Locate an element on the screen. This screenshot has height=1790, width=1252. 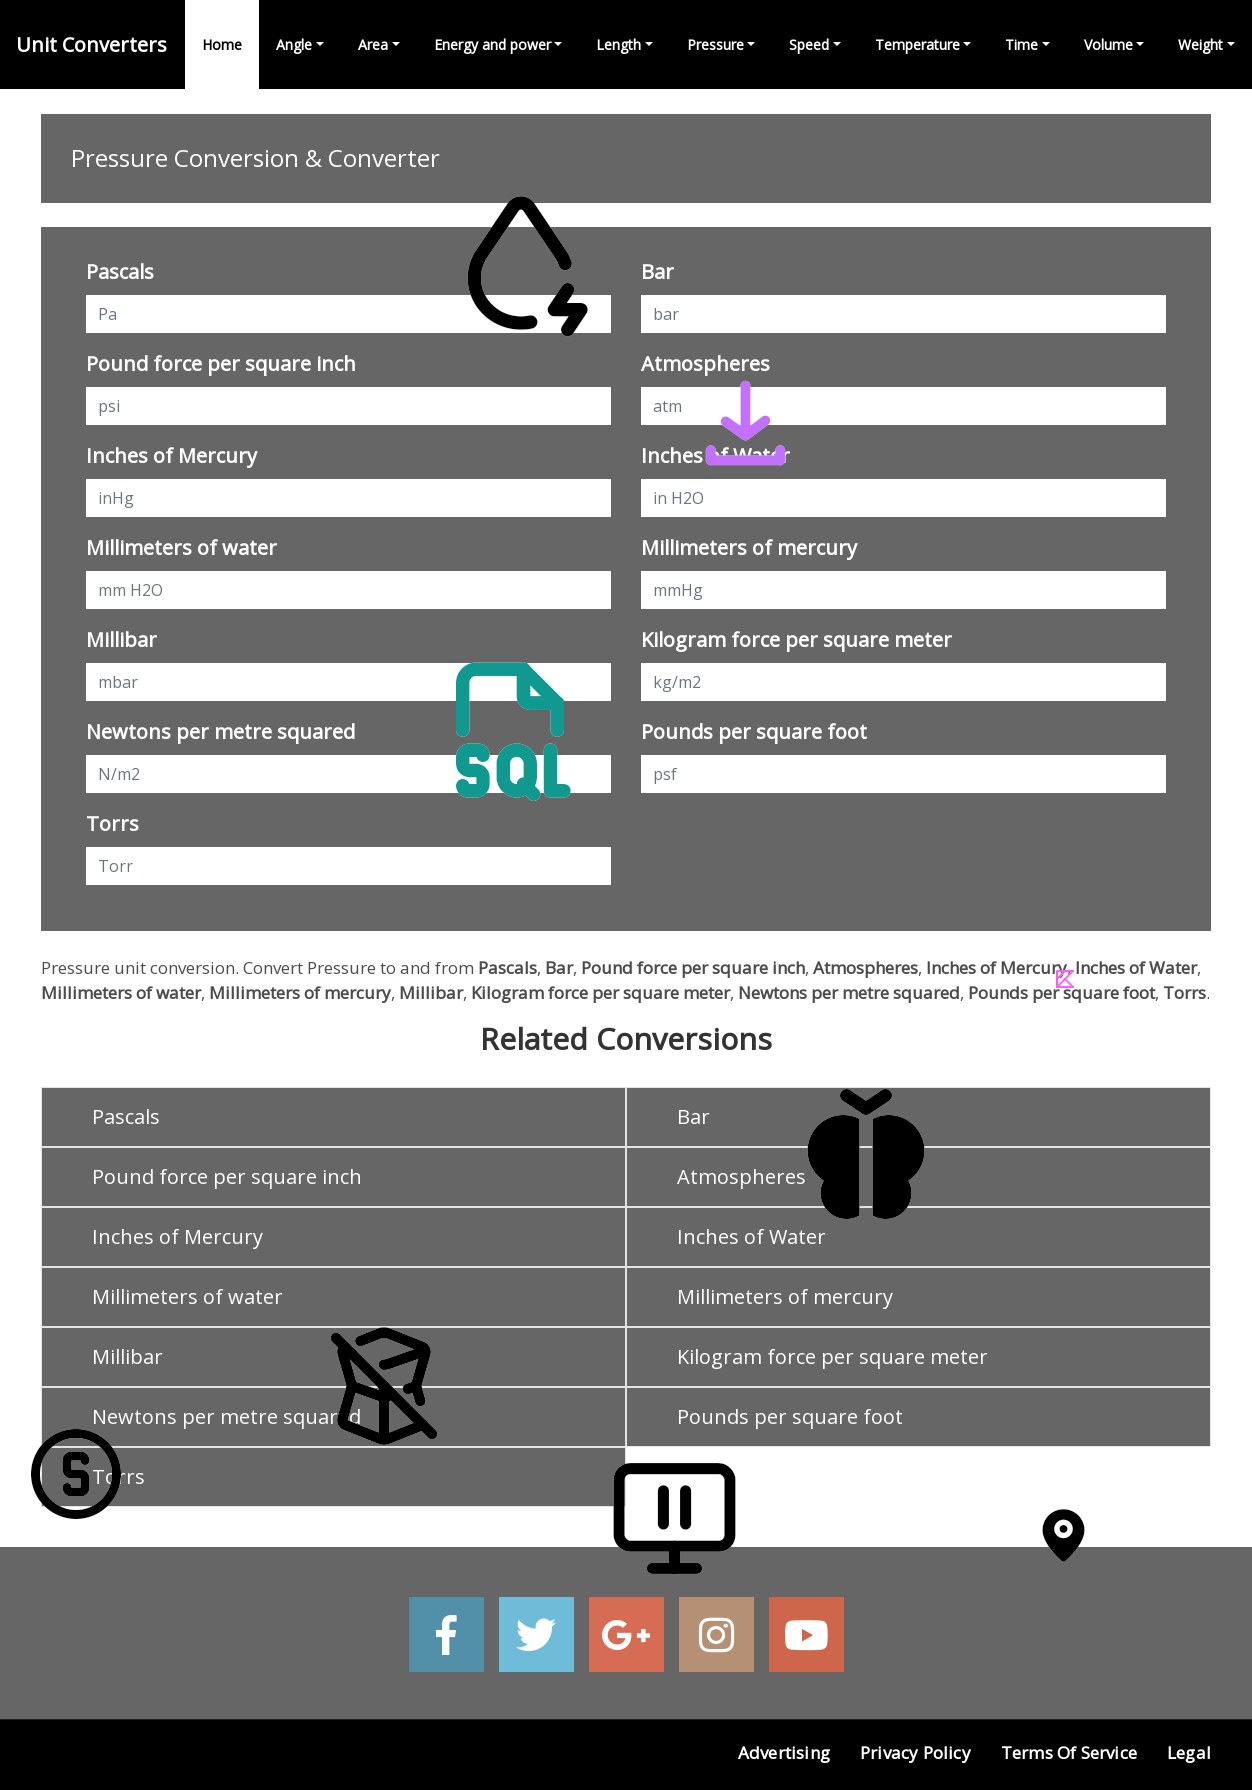
indicates kotlin programming language is located at coordinates (1065, 979).